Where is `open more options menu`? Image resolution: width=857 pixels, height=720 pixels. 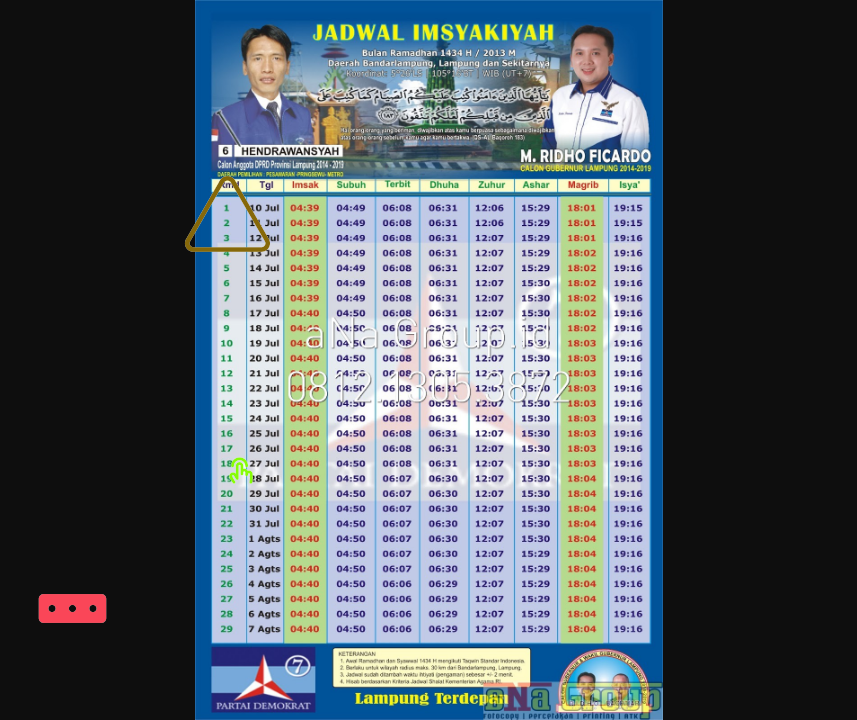 open more options menu is located at coordinates (72, 608).